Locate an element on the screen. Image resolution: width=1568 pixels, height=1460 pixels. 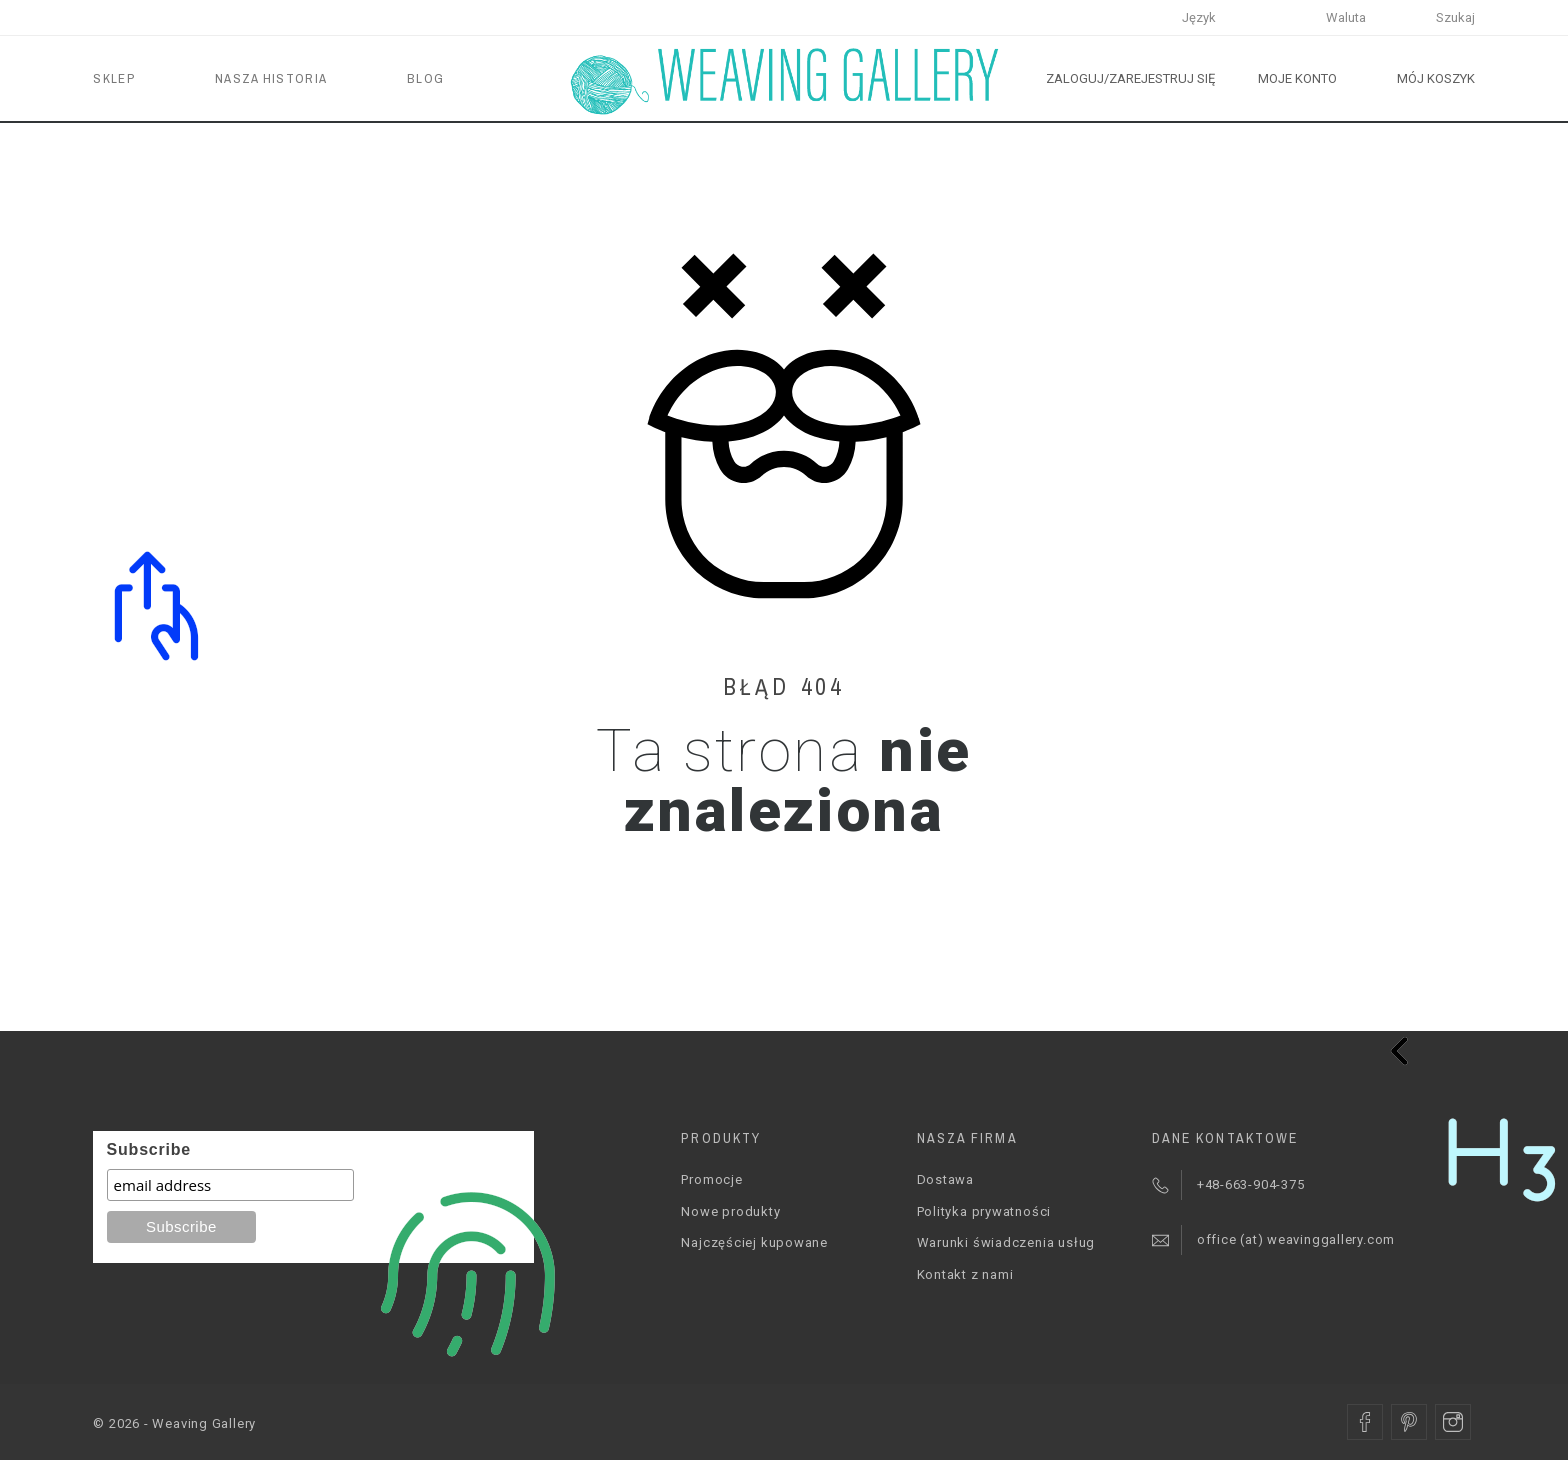
deposit or add funds to account is located at coordinates (151, 606).